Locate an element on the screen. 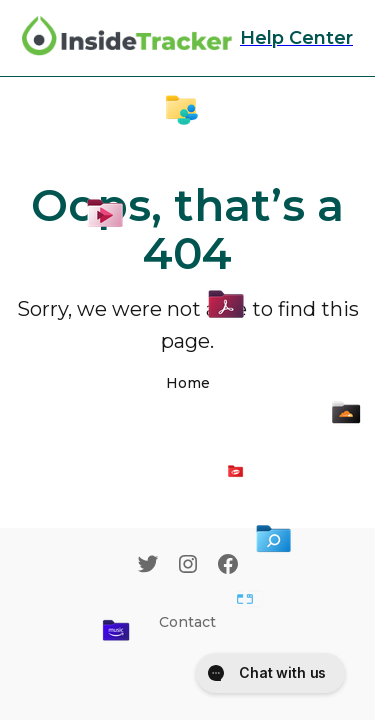  open android files folder is located at coordinates (235, 471).